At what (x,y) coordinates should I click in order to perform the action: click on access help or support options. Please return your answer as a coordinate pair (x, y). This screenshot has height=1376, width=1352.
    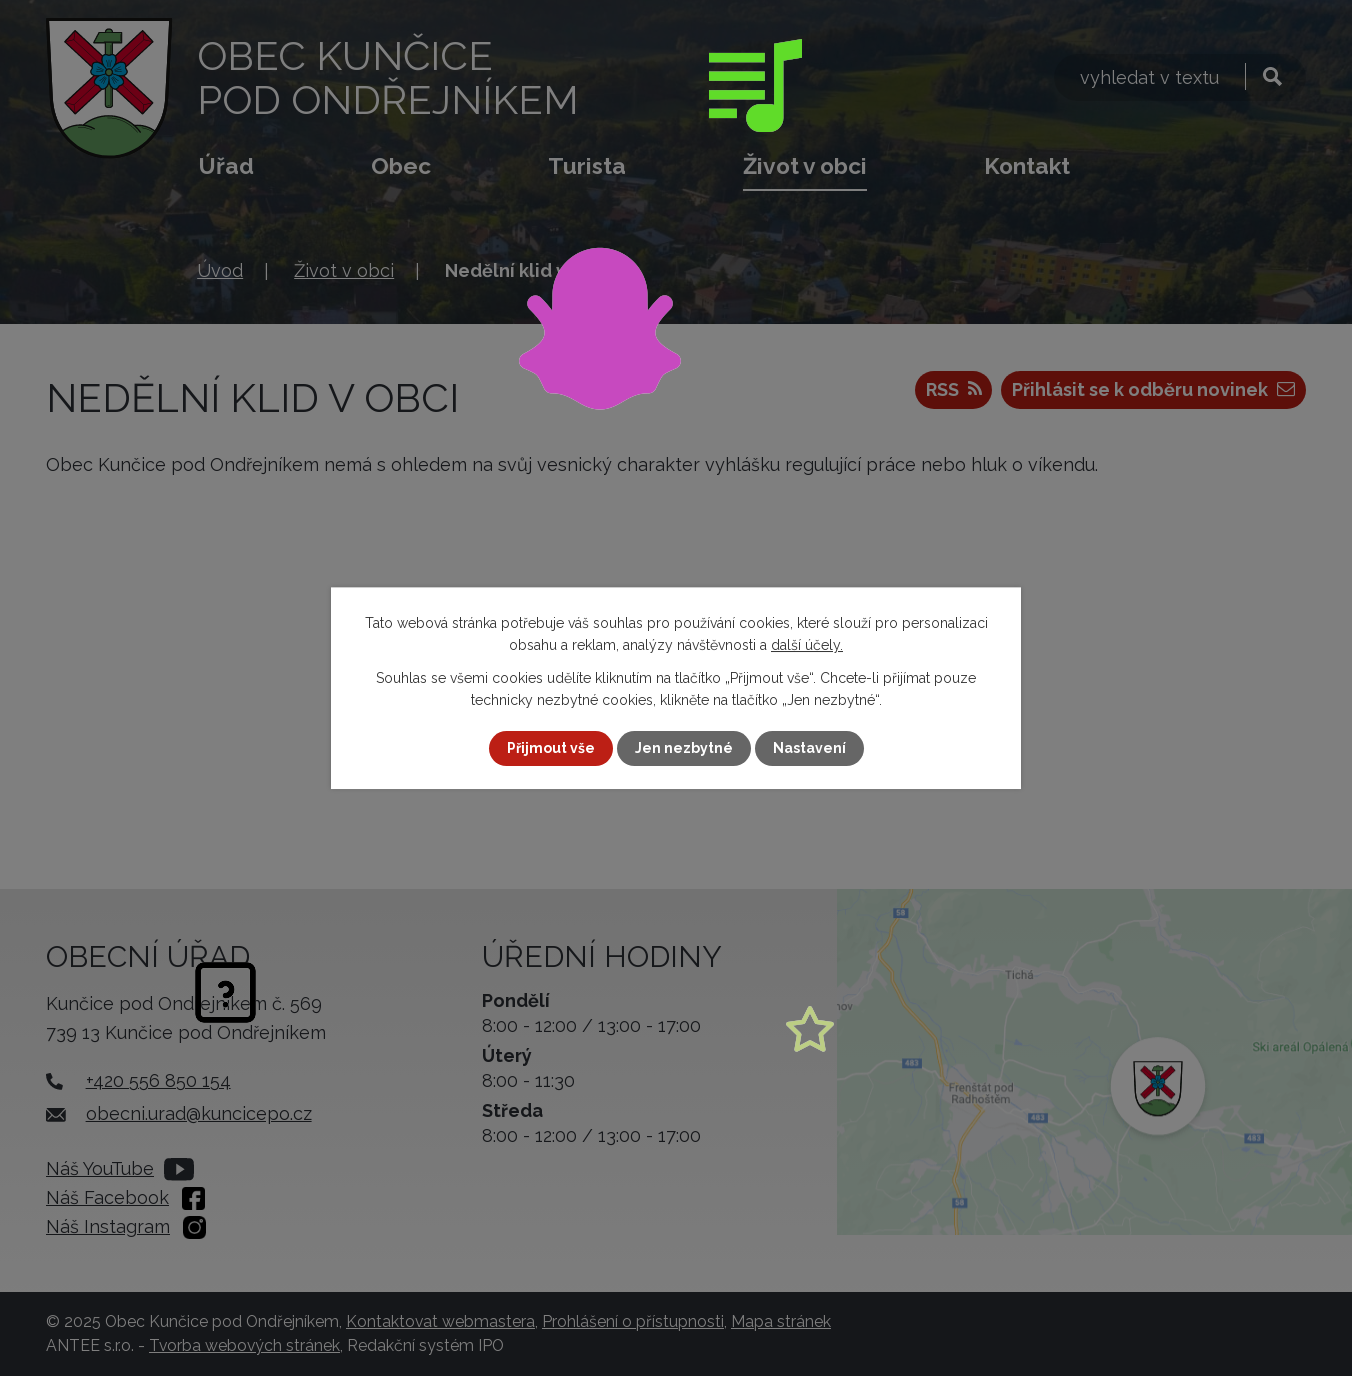
    Looking at the image, I should click on (225, 992).